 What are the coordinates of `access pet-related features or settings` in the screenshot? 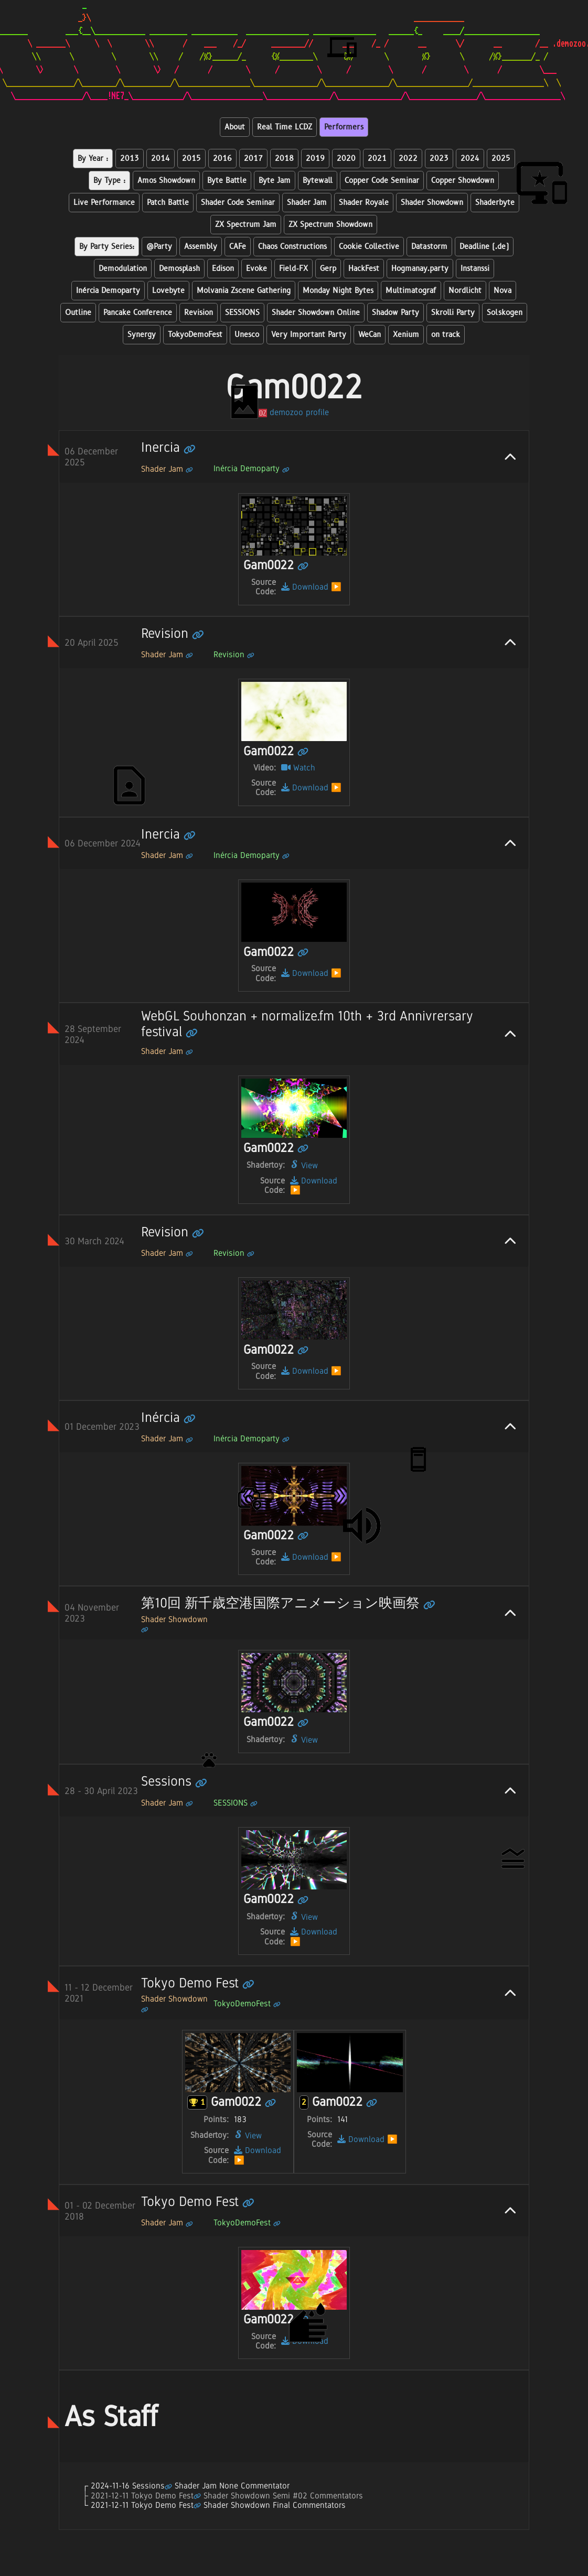 It's located at (209, 1759).